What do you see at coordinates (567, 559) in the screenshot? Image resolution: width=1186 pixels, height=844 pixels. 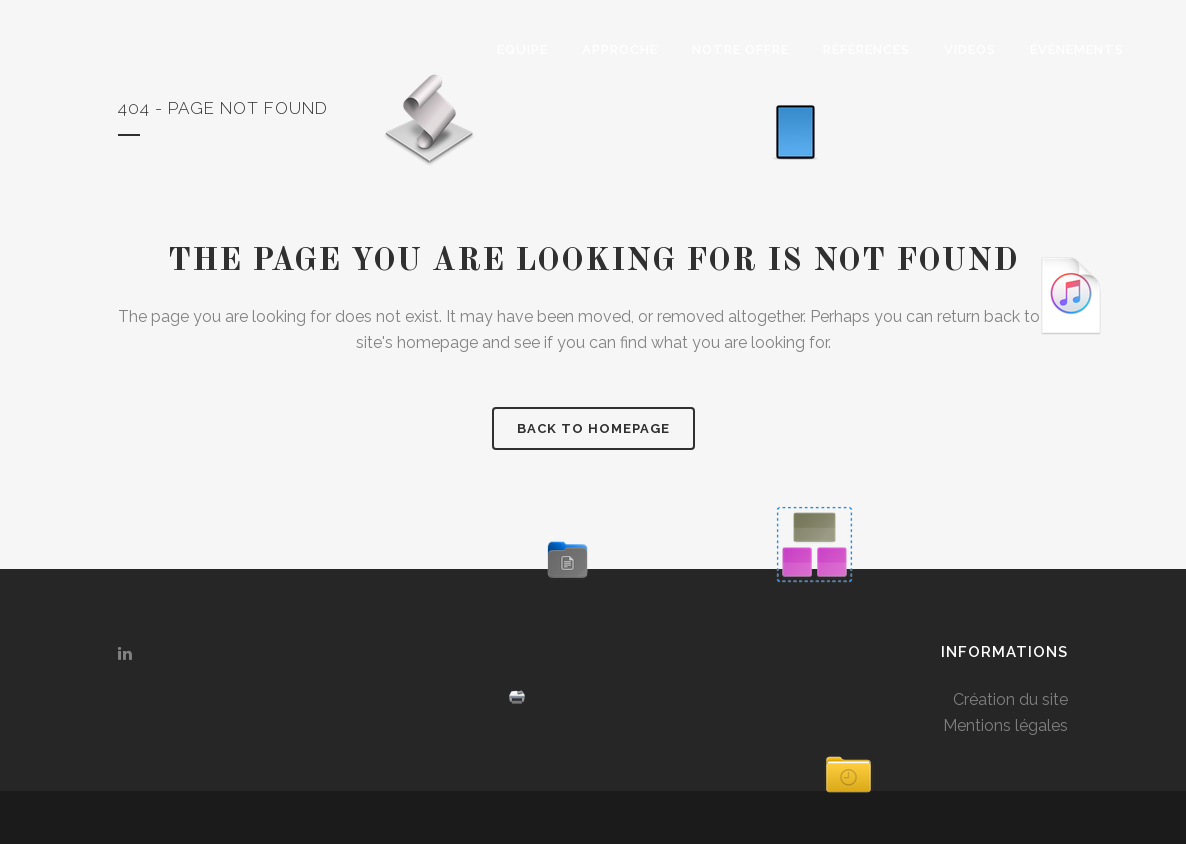 I see `open your documents folder` at bounding box center [567, 559].